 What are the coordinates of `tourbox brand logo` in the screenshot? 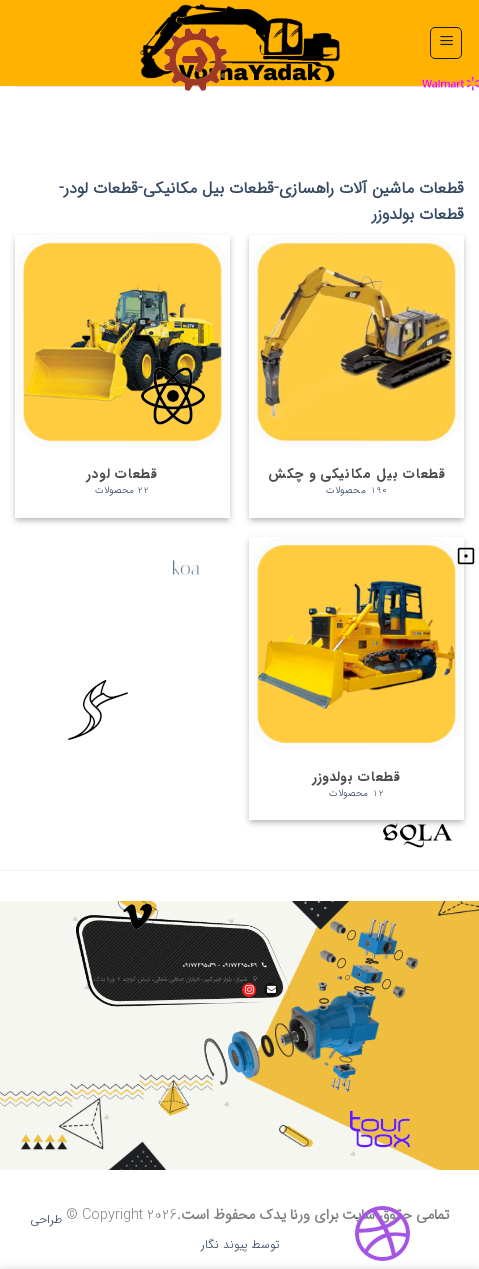 It's located at (380, 1129).